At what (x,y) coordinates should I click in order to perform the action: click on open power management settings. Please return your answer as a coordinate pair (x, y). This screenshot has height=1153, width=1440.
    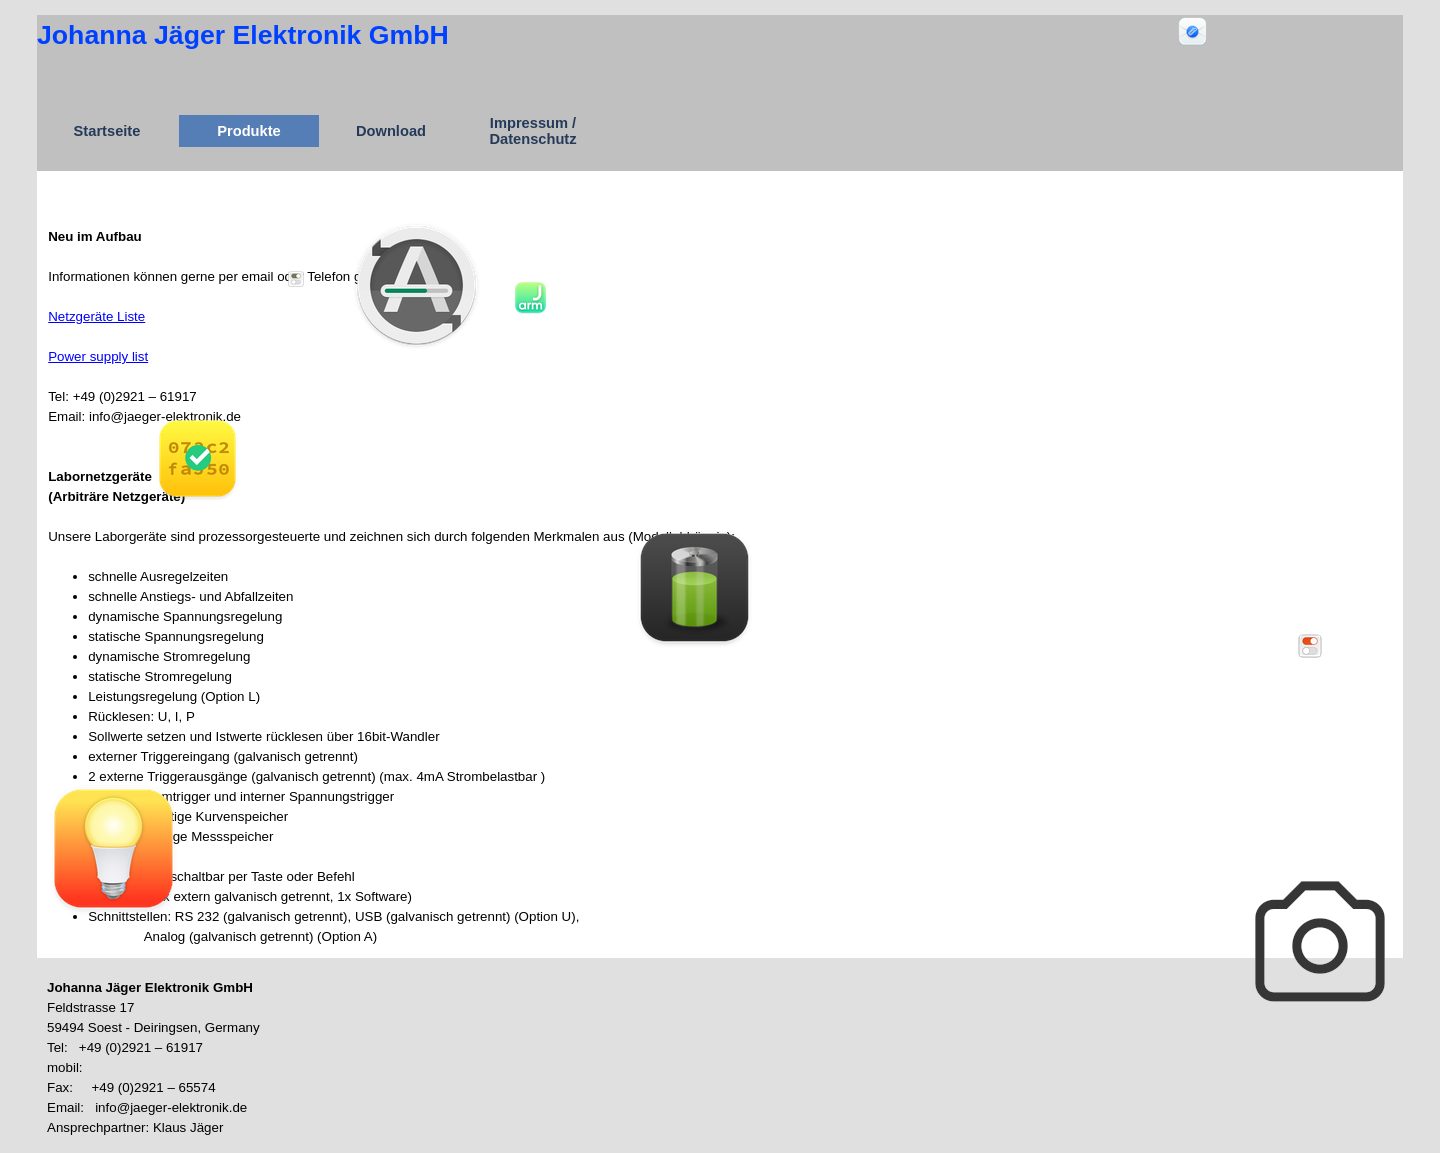
    Looking at the image, I should click on (694, 587).